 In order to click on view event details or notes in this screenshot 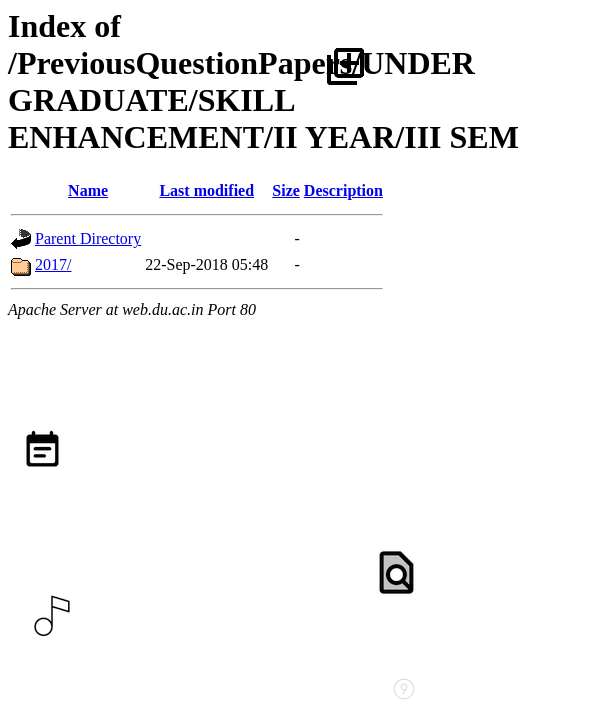, I will do `click(42, 450)`.